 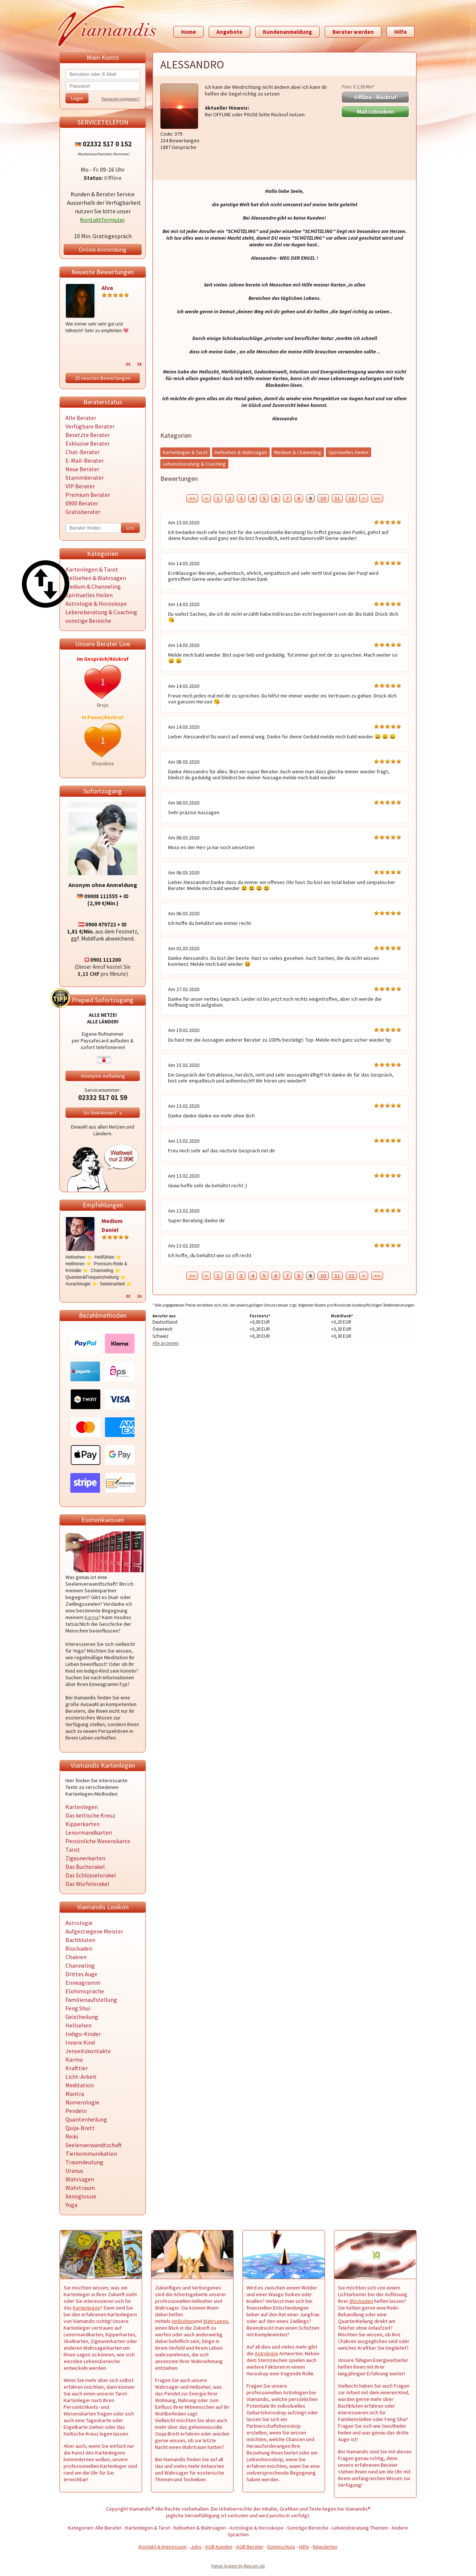 I want to click on swap or exchange currency, so click(x=45, y=584).